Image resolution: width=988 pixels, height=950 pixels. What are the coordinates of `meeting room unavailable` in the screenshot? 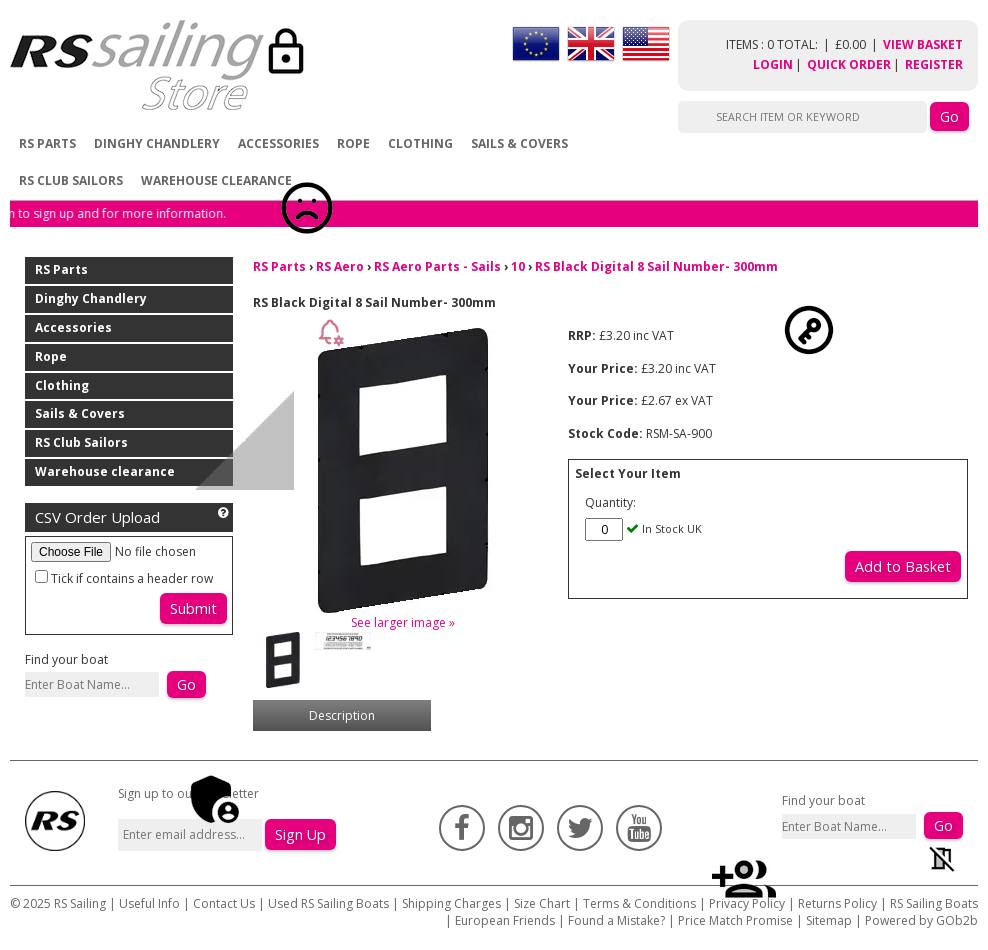 It's located at (942, 858).